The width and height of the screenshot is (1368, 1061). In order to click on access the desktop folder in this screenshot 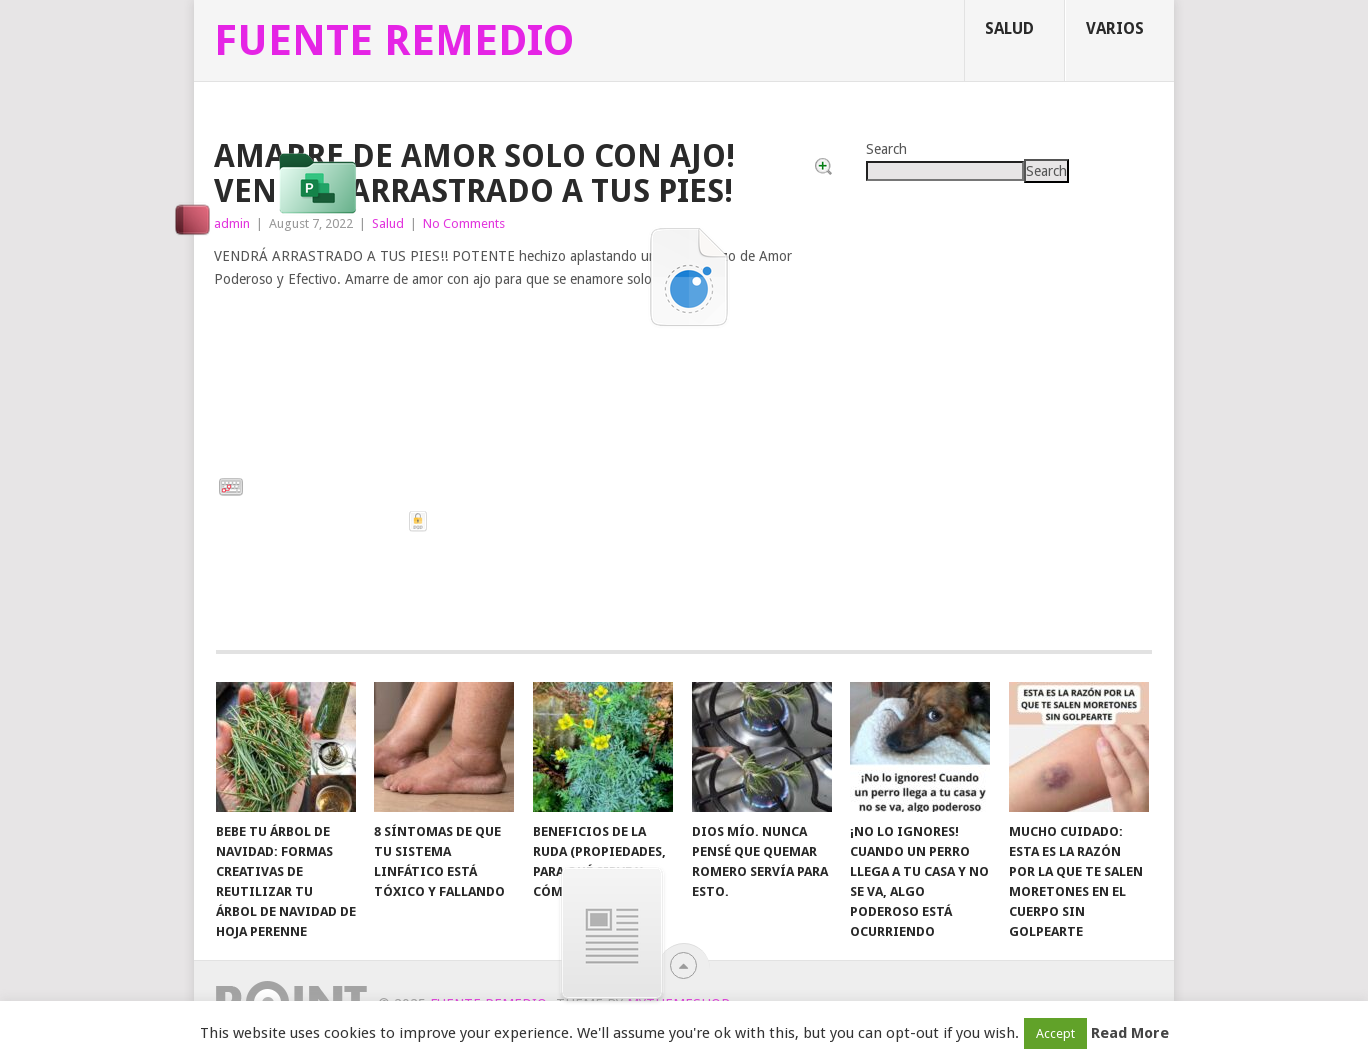, I will do `click(192, 218)`.